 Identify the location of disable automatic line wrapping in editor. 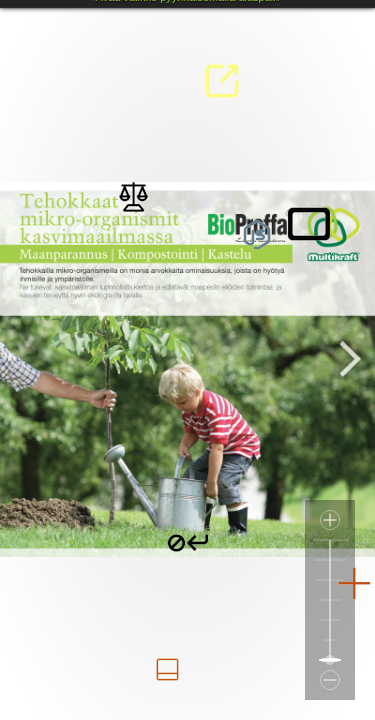
(188, 543).